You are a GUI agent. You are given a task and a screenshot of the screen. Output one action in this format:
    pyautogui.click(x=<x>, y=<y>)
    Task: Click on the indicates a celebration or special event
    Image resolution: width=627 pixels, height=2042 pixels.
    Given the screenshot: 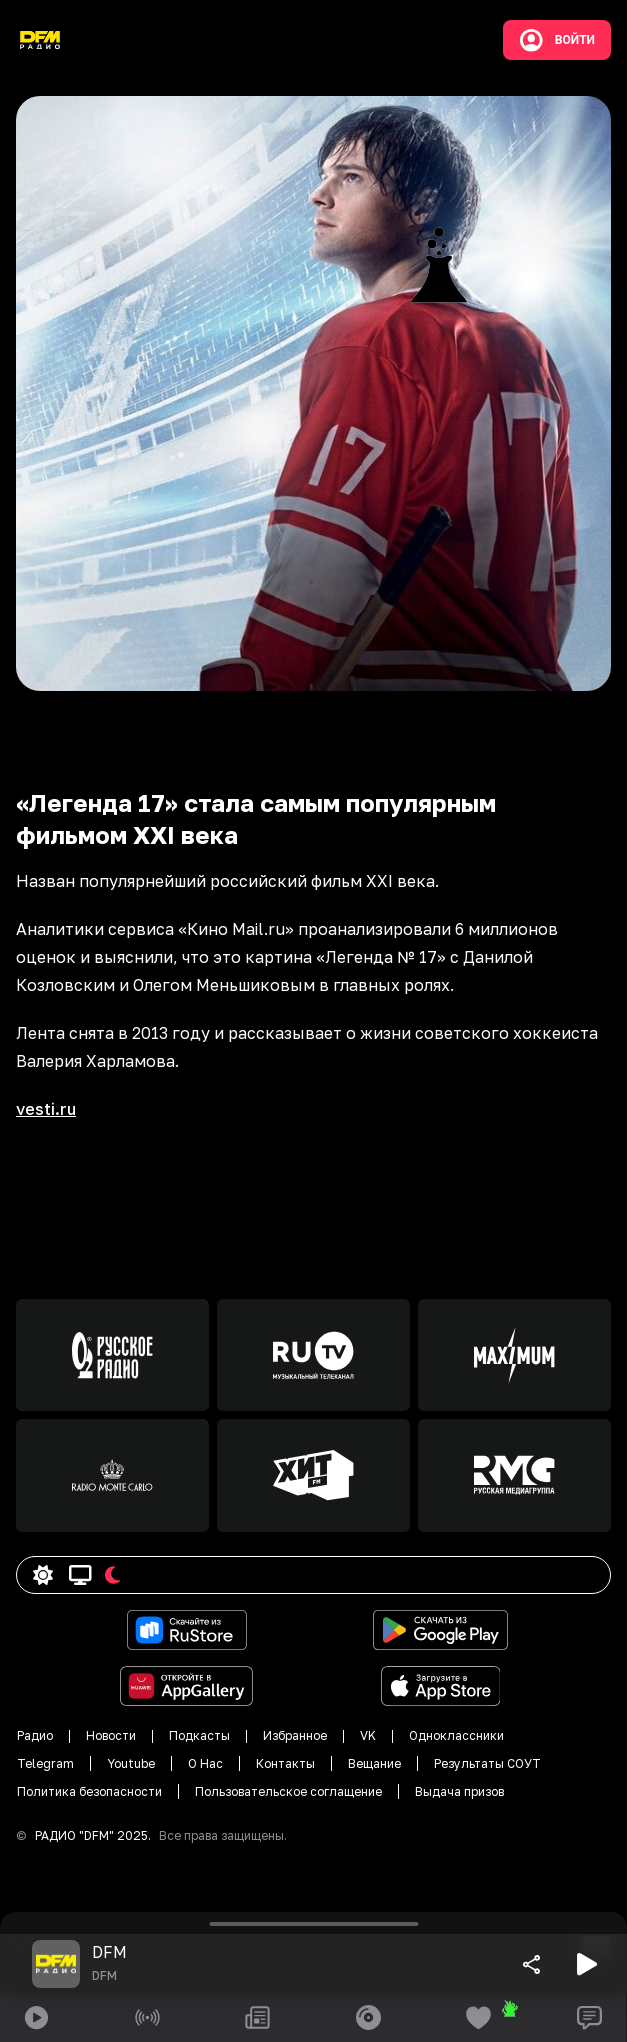 What is the action you would take?
    pyautogui.click(x=509, y=2008)
    